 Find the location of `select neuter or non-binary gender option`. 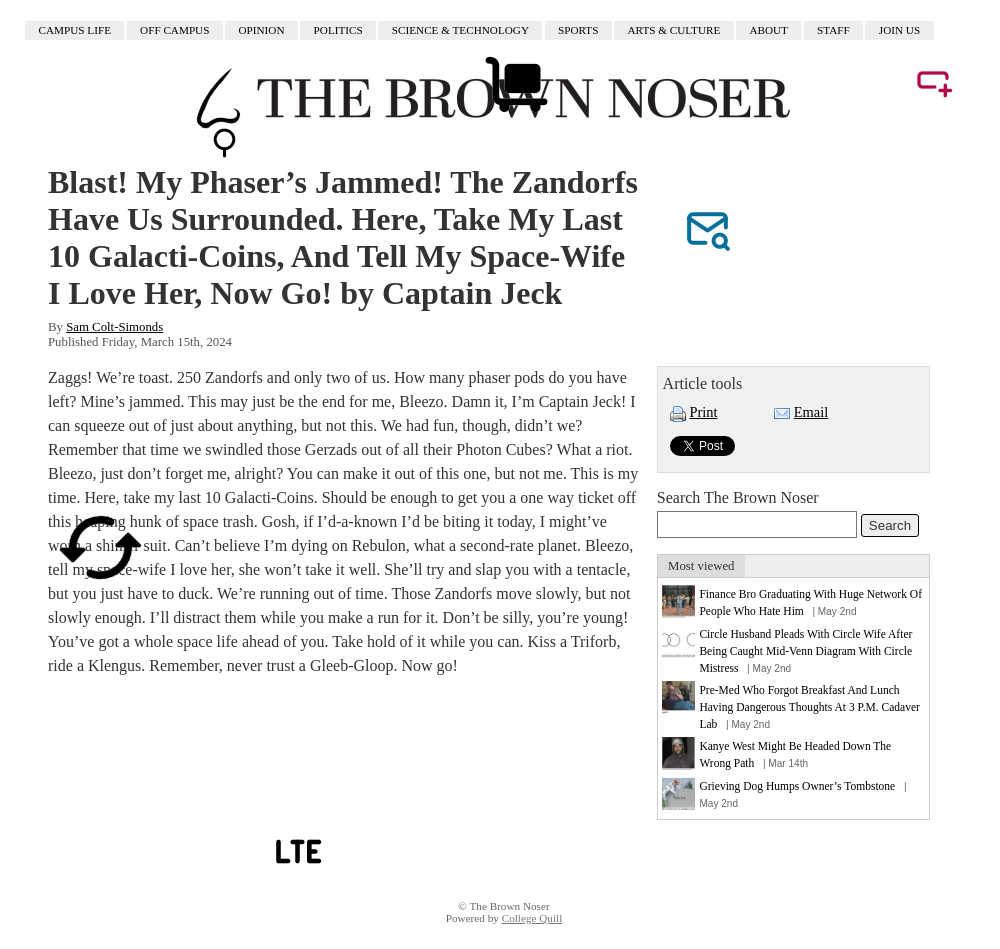

select neuter or non-binary gender option is located at coordinates (224, 142).